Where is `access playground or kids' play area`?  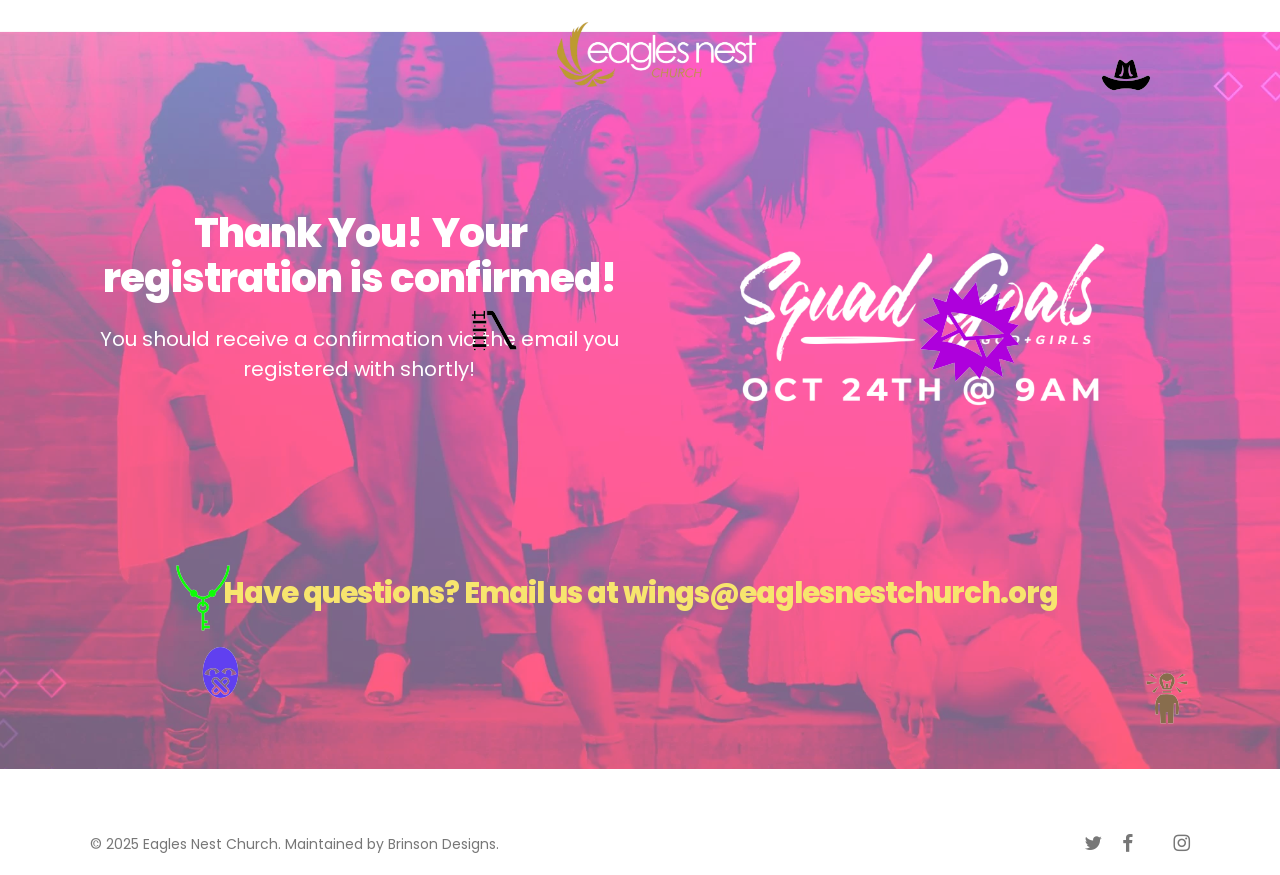
access playground or kids' play area is located at coordinates (494, 327).